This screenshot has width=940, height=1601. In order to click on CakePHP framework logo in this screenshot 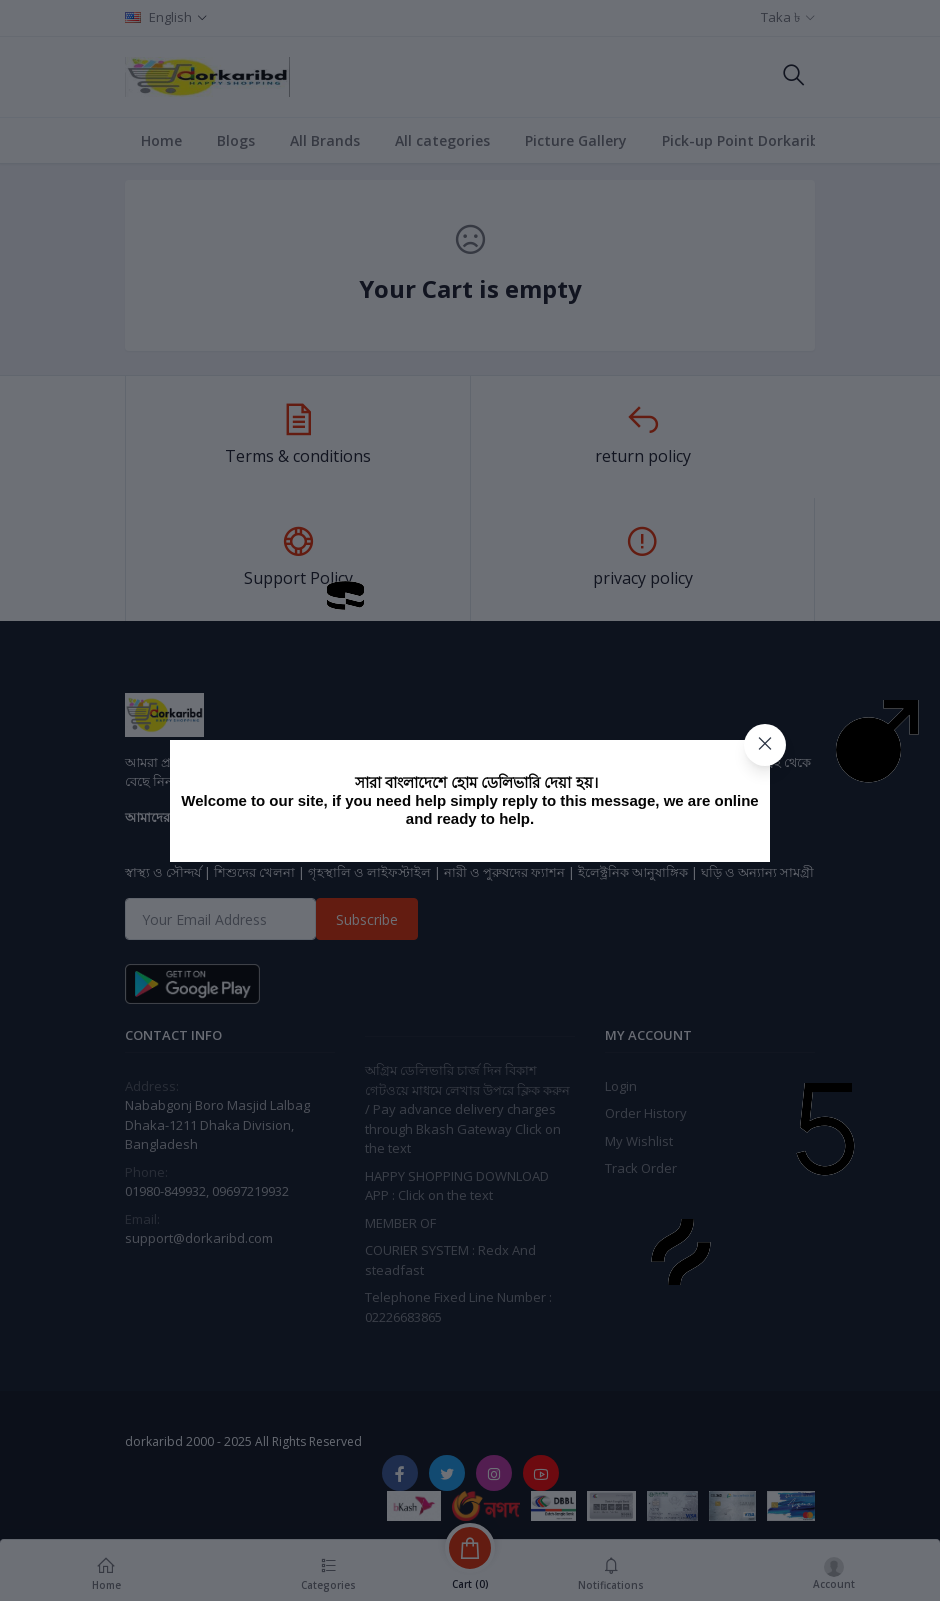, I will do `click(345, 595)`.